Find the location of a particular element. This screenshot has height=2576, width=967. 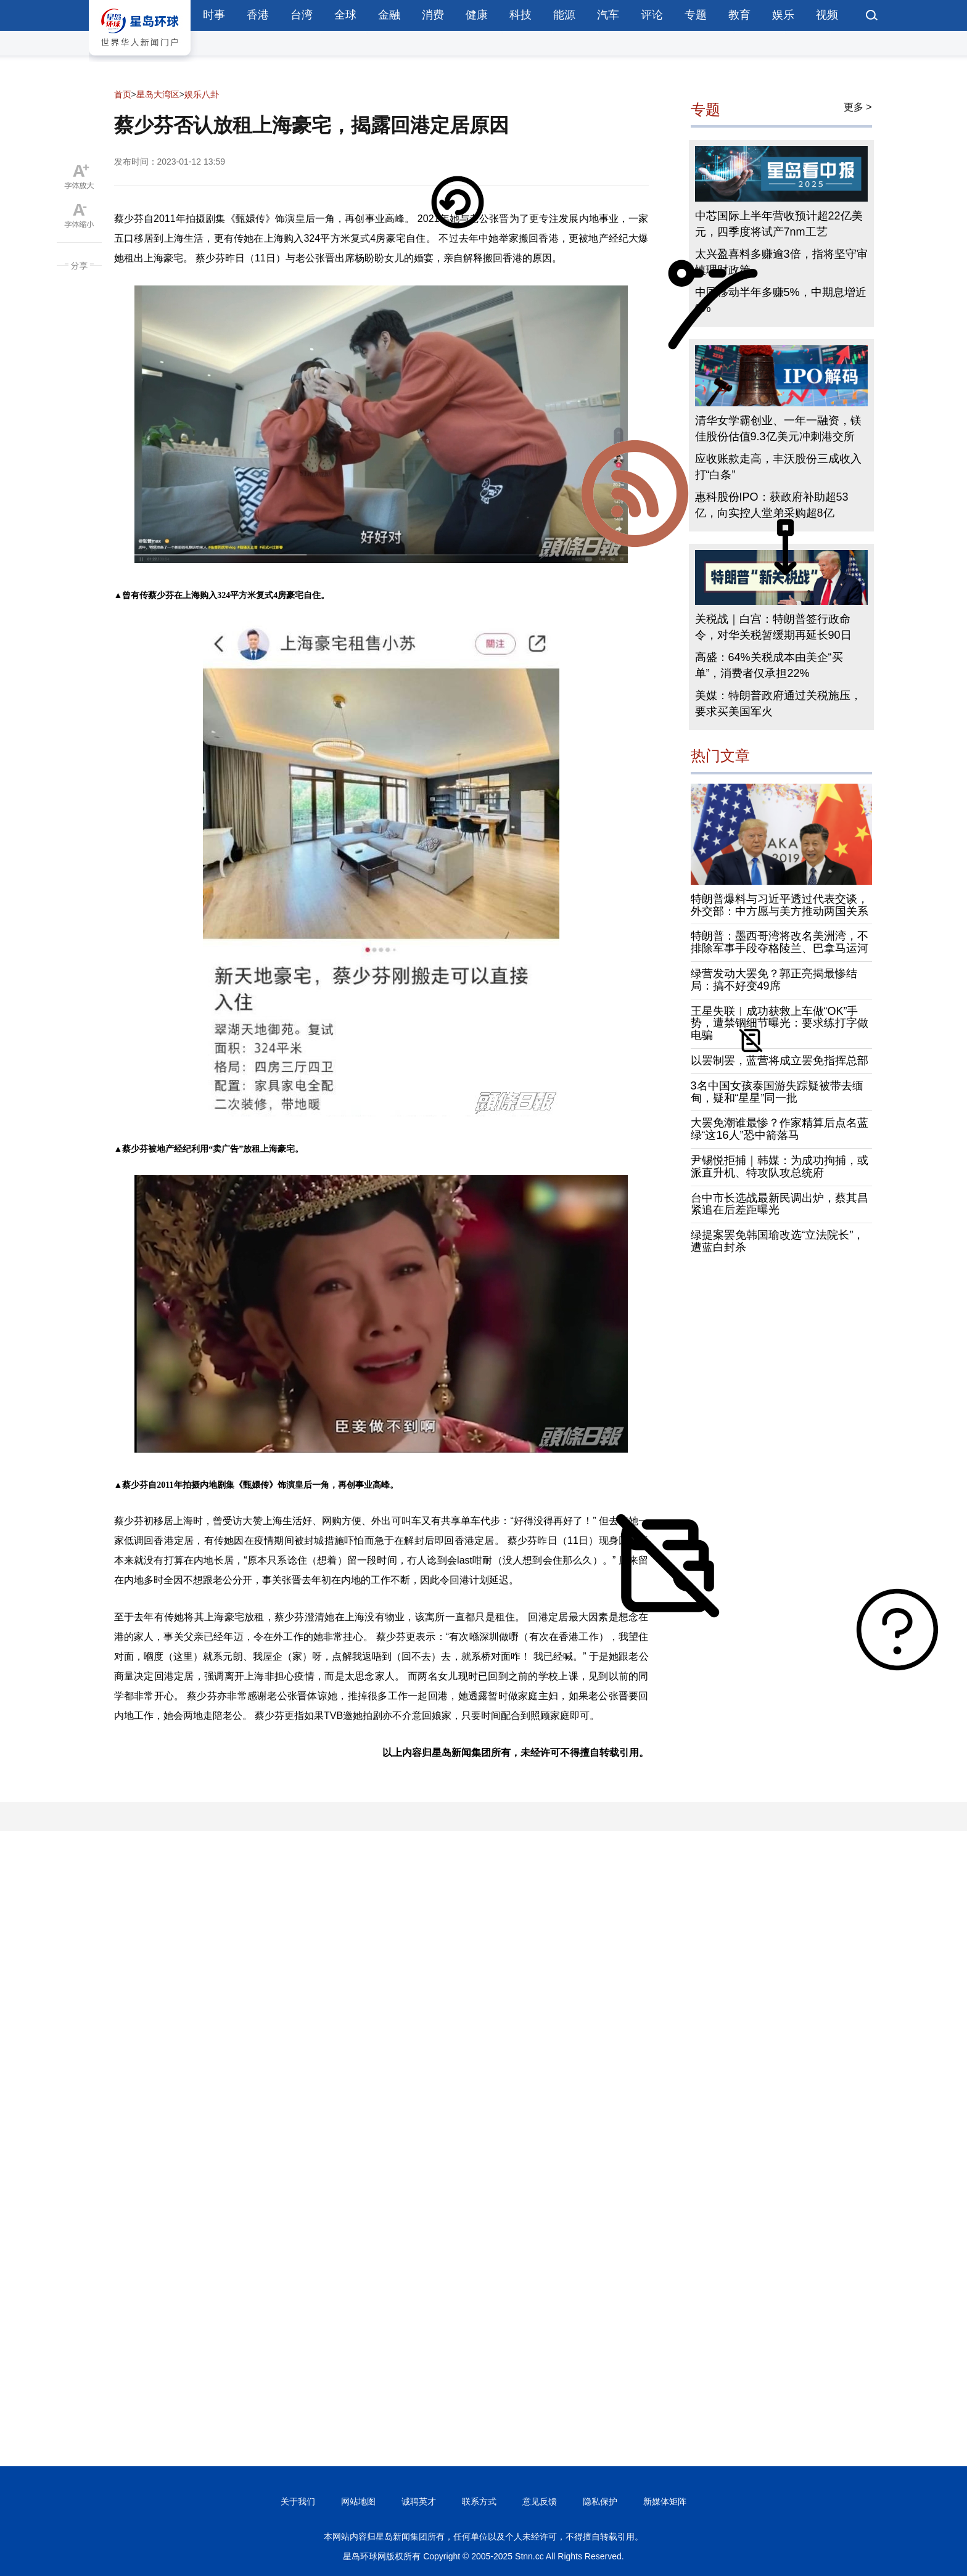

move item down in a list or queue is located at coordinates (785, 547).